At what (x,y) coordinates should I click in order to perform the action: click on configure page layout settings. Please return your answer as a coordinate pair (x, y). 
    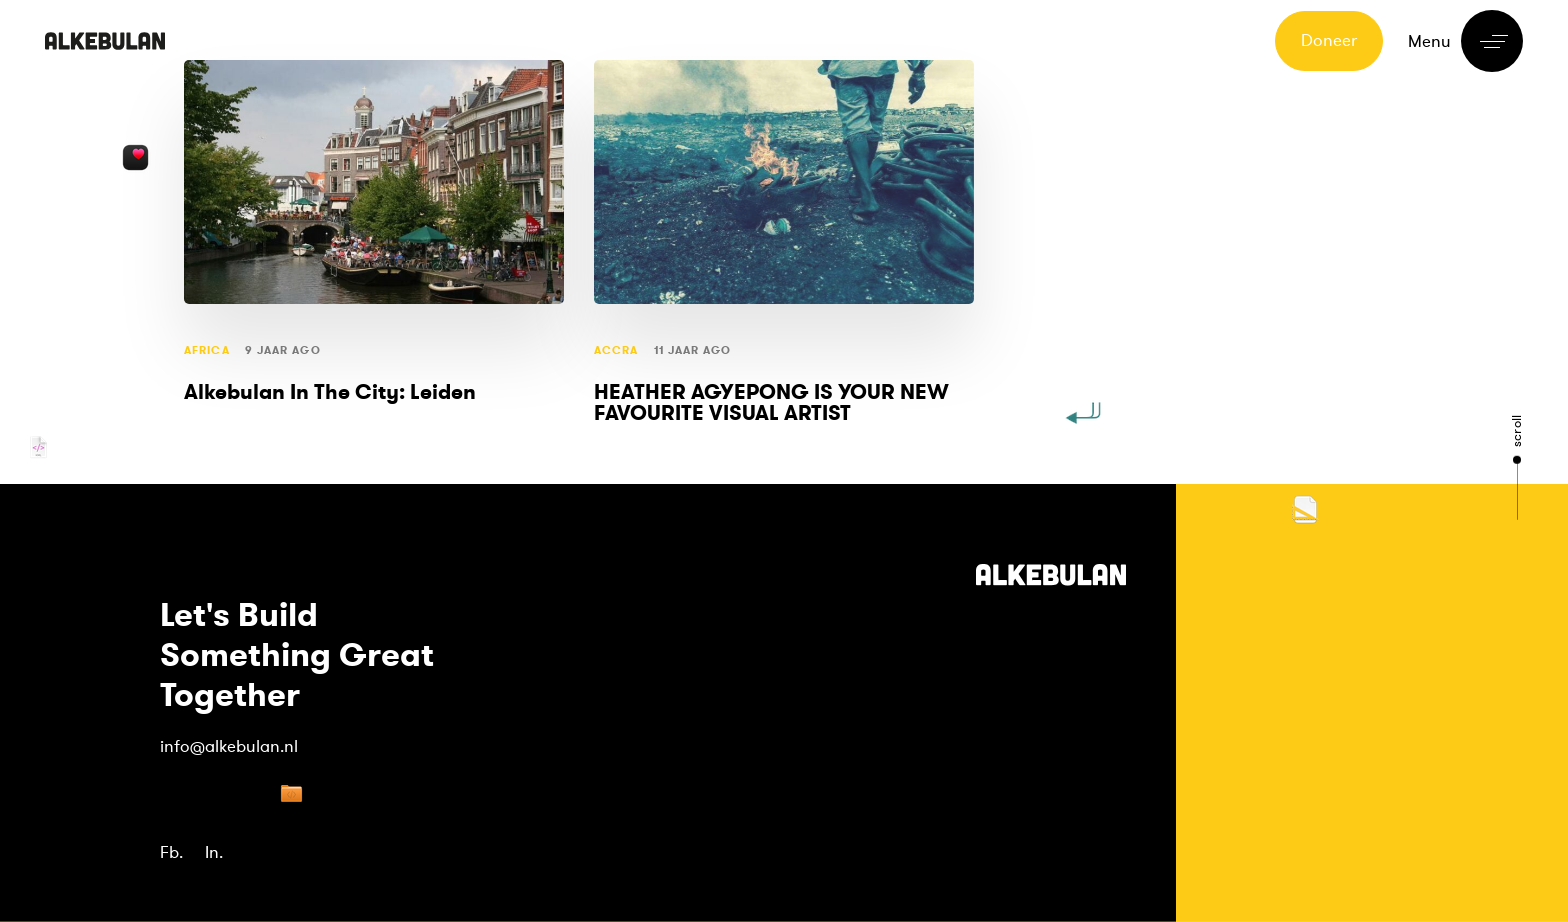
    Looking at the image, I should click on (1305, 509).